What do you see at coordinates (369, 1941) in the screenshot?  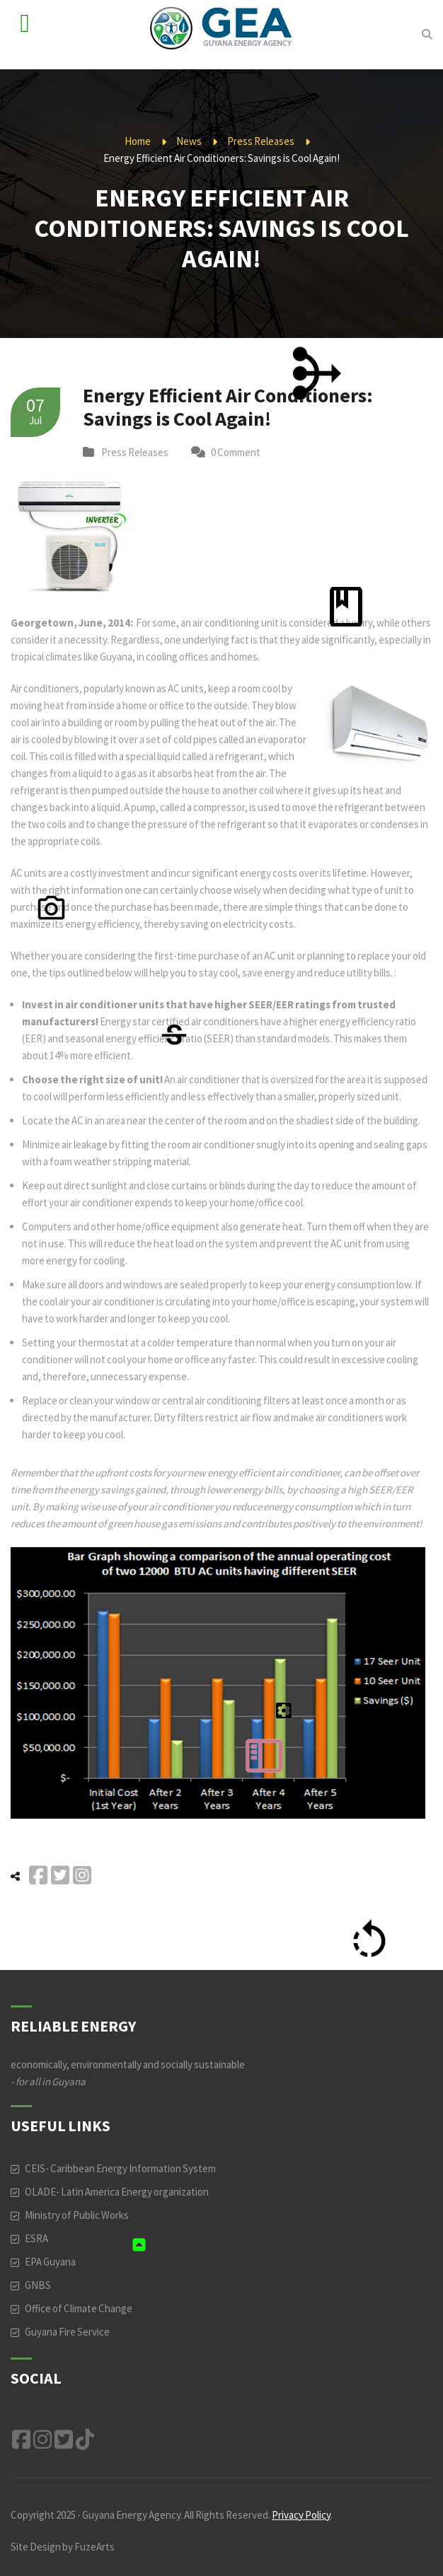 I see `rotate image counterclockwise` at bounding box center [369, 1941].